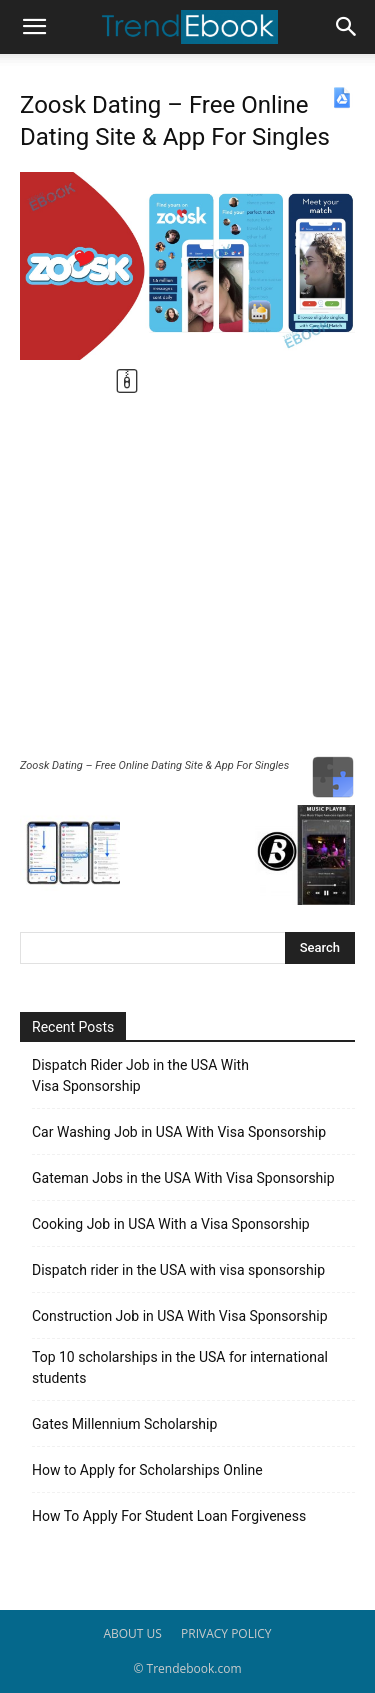 This screenshot has width=375, height=1693. Describe the element at coordinates (333, 777) in the screenshot. I see `add or manage bluetooth plugins` at that location.